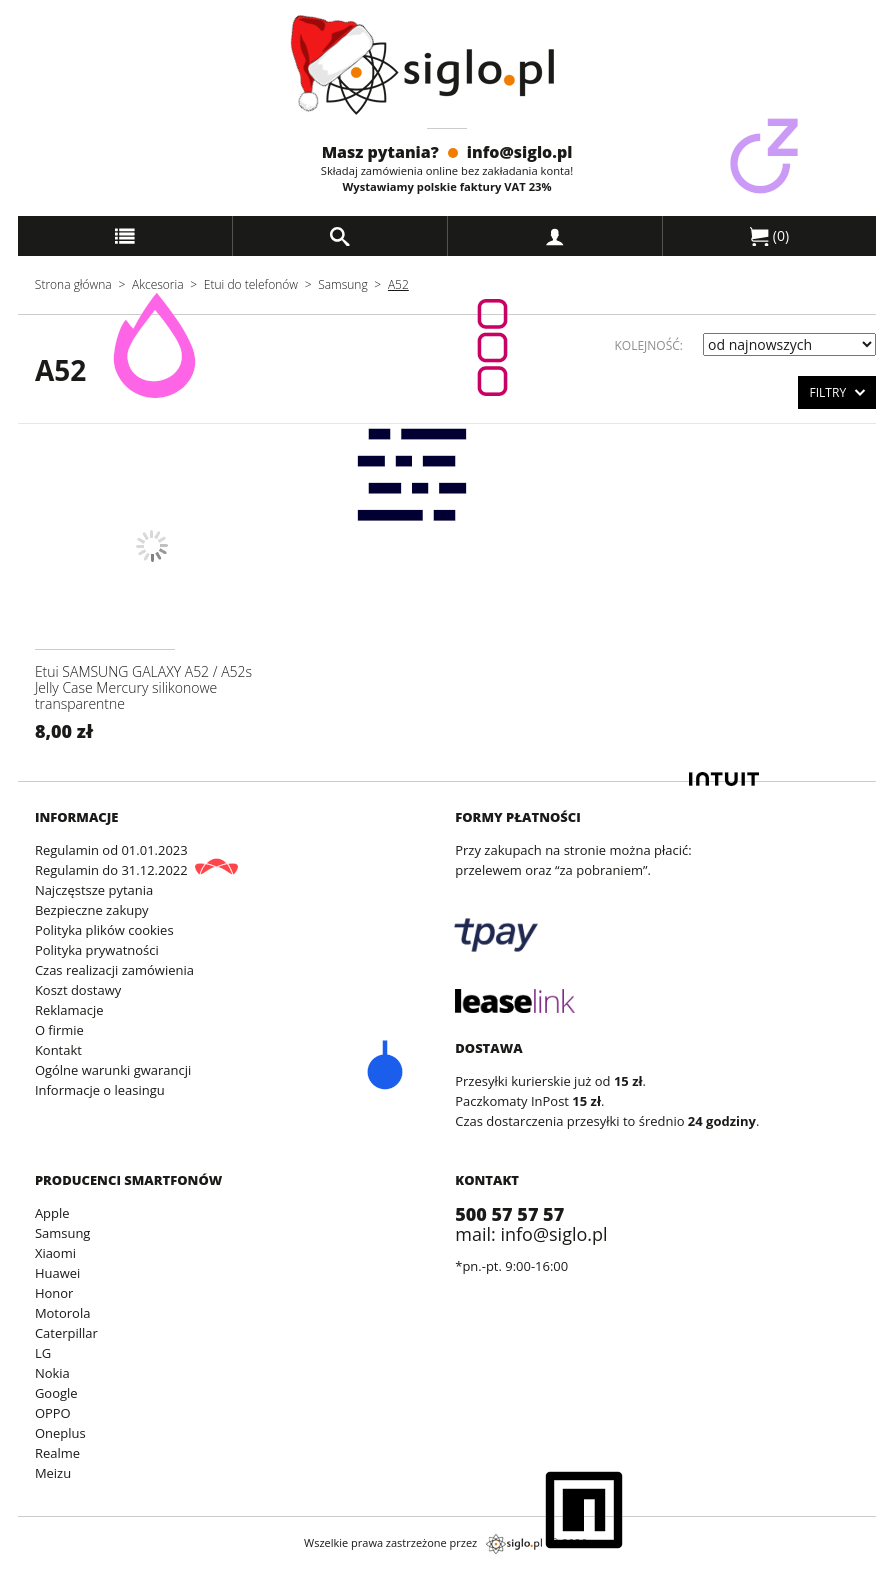 The width and height of the screenshot is (894, 1590). What do you see at coordinates (154, 345) in the screenshot?
I see `hono web framework logo` at bounding box center [154, 345].